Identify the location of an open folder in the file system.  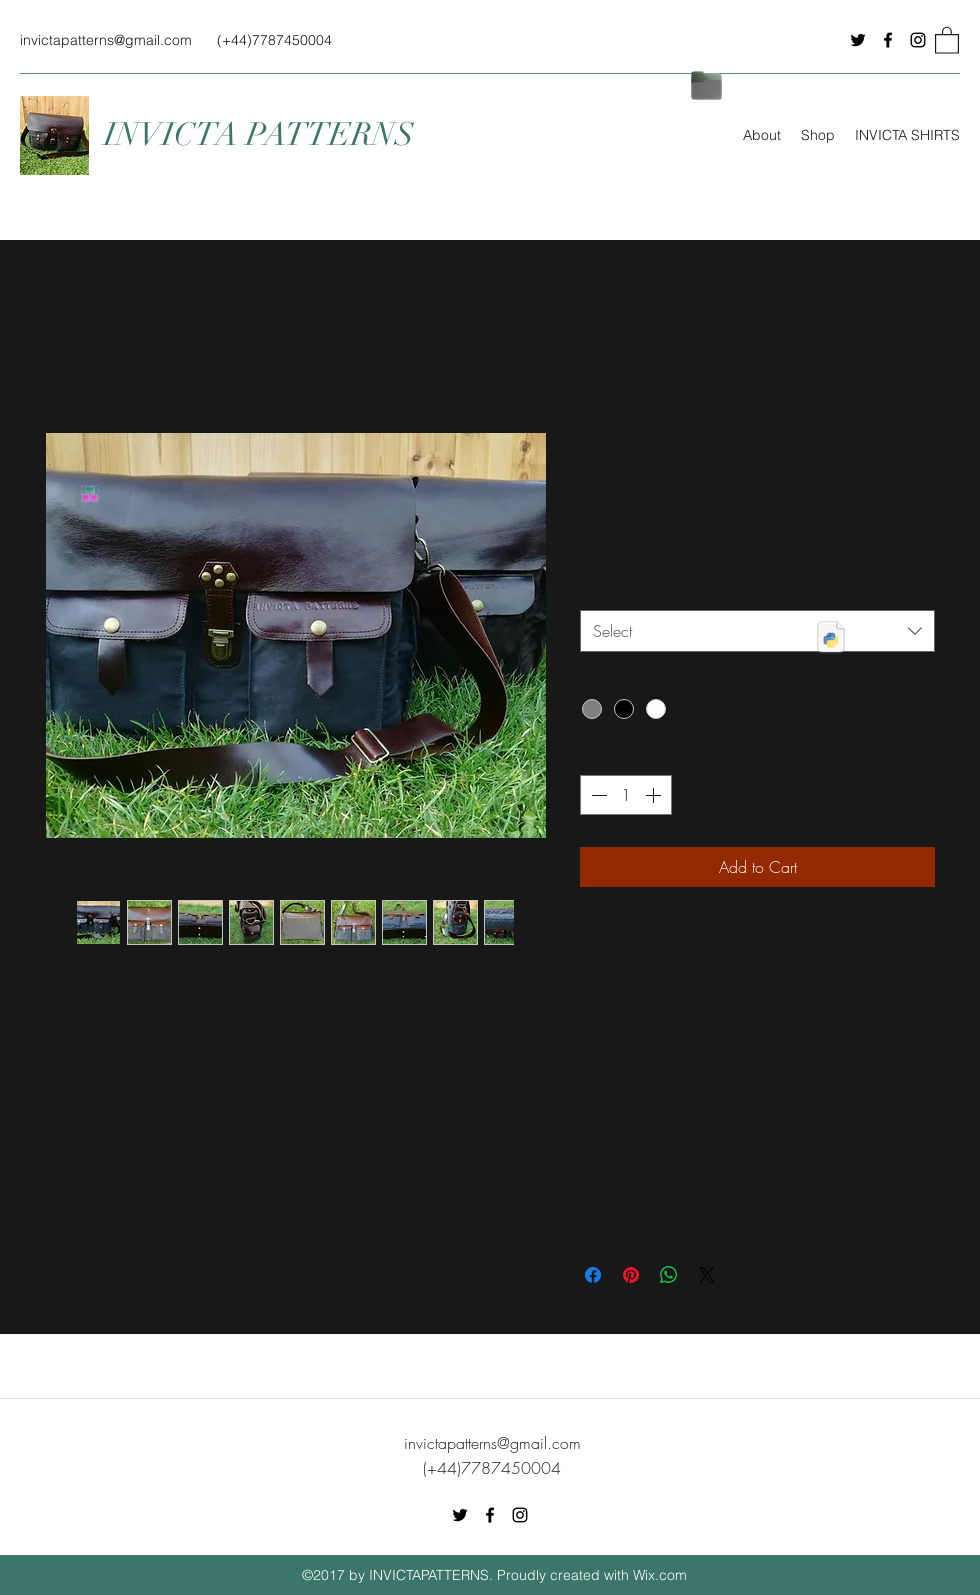
(706, 85).